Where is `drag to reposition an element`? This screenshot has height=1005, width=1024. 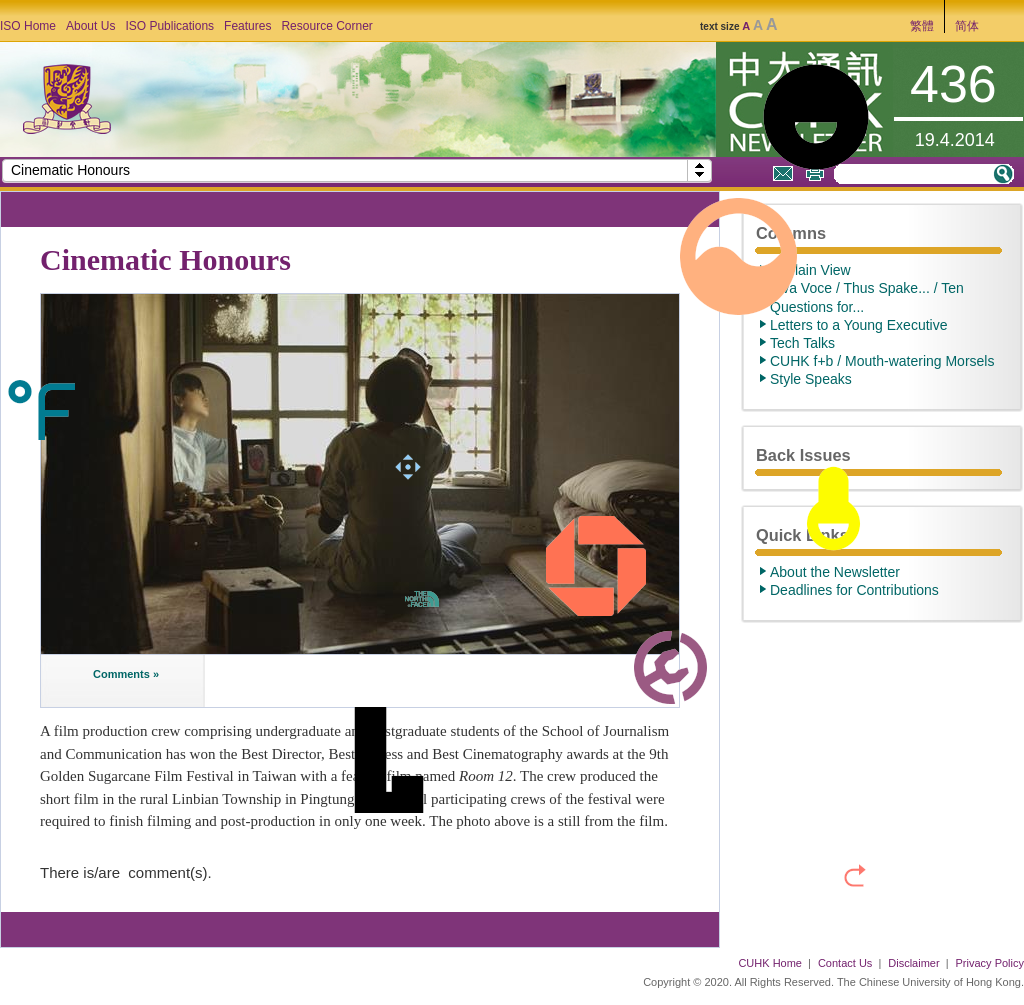 drag to reposition an element is located at coordinates (408, 467).